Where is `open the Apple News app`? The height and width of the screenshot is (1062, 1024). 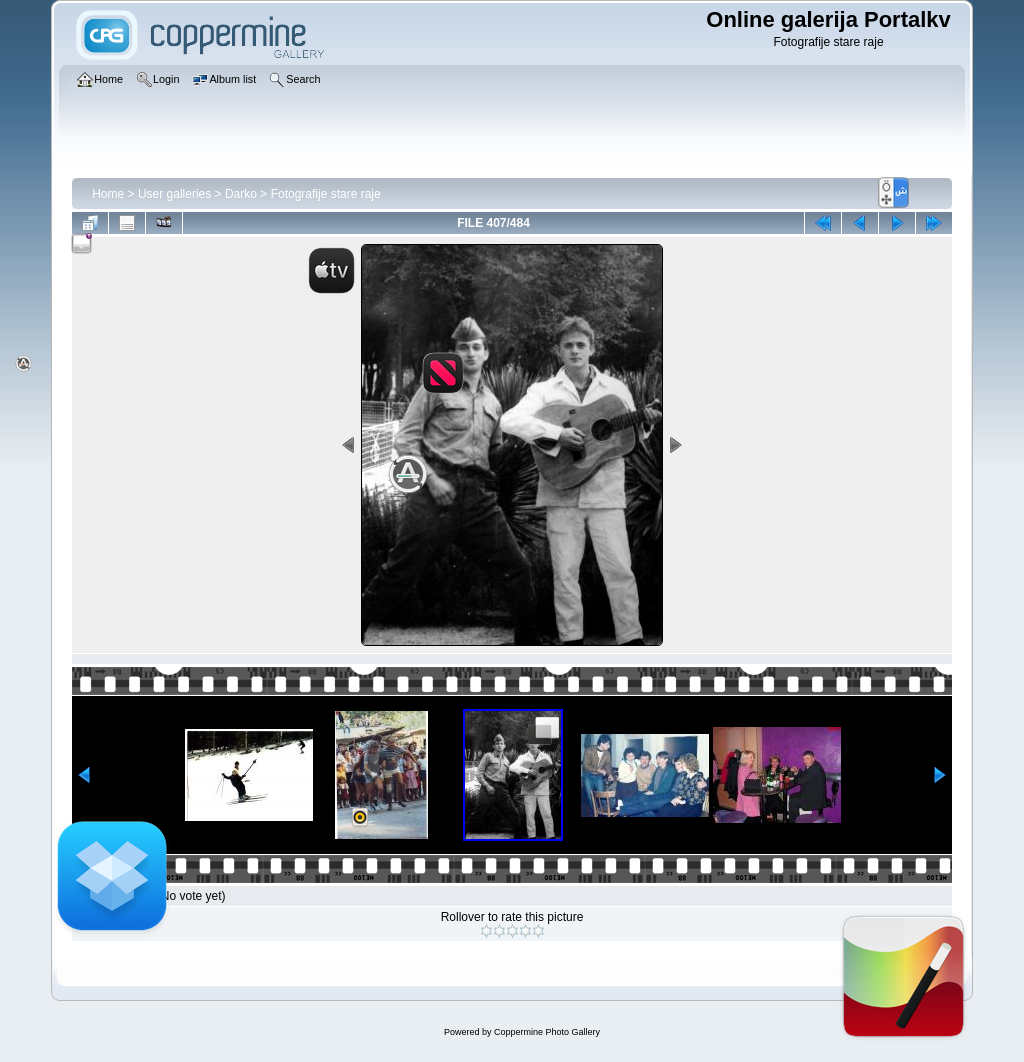 open the Apple News app is located at coordinates (443, 373).